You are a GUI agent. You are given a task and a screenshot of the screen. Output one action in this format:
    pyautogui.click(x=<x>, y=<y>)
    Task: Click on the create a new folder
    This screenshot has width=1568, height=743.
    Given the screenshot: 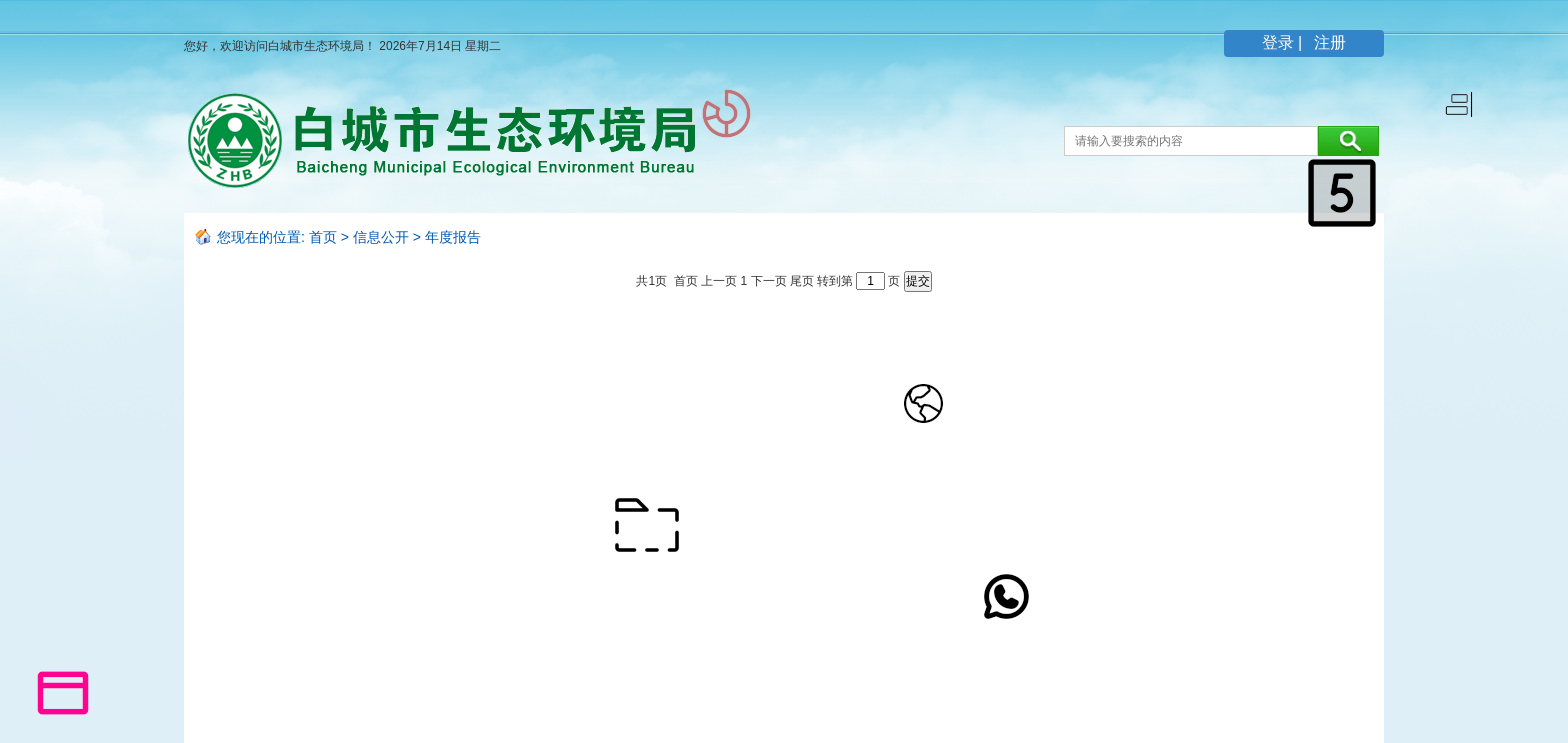 What is the action you would take?
    pyautogui.click(x=647, y=525)
    